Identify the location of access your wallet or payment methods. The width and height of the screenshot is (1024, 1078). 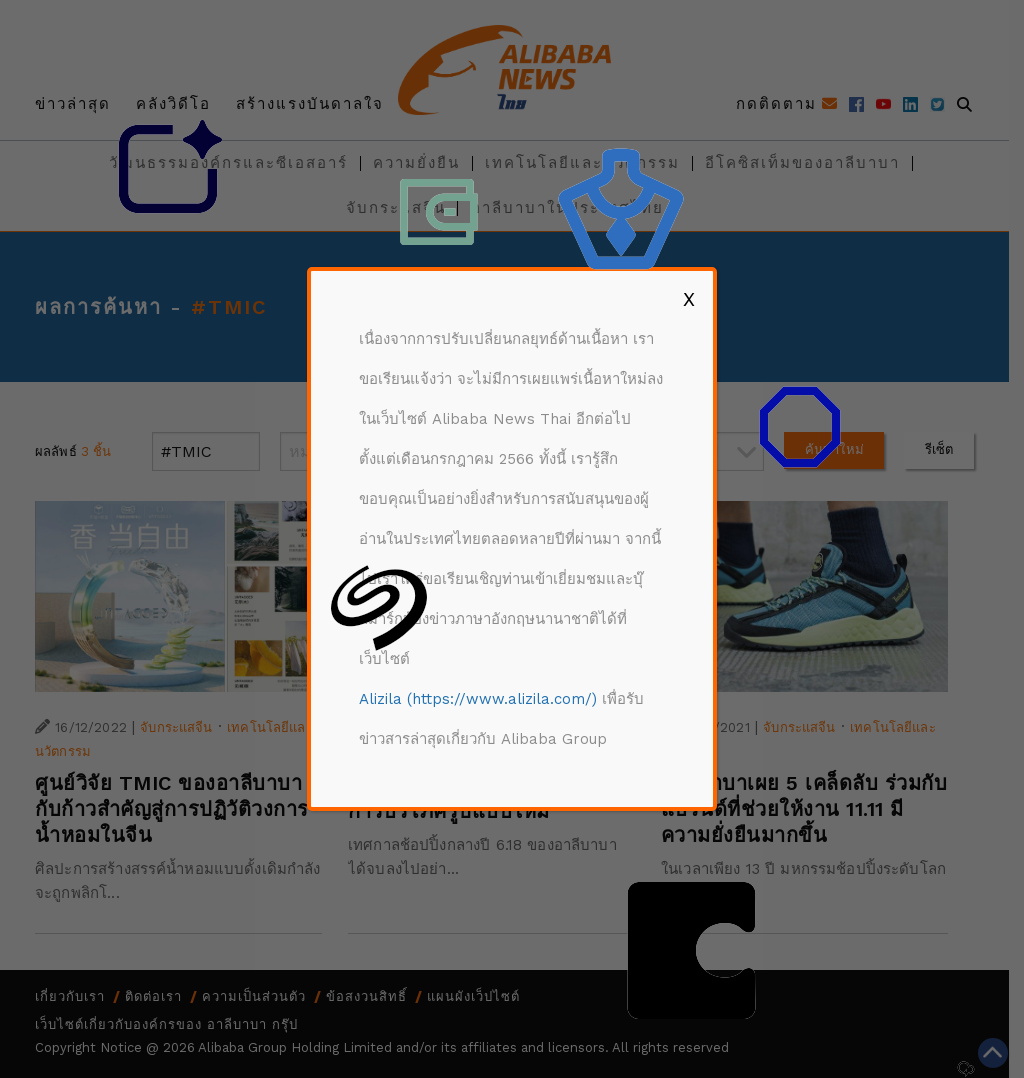
(437, 212).